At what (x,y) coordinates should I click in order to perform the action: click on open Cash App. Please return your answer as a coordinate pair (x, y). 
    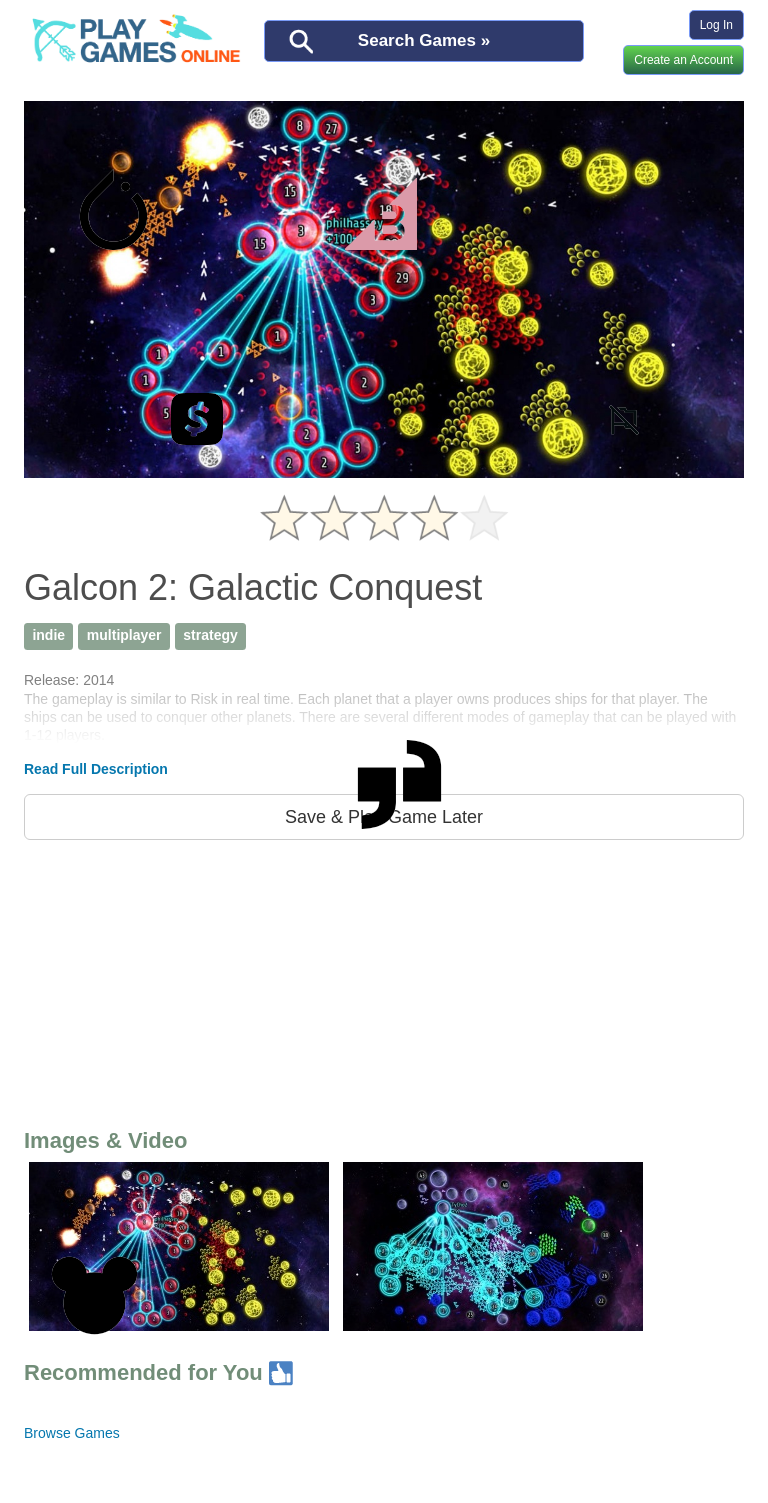
    Looking at the image, I should click on (197, 419).